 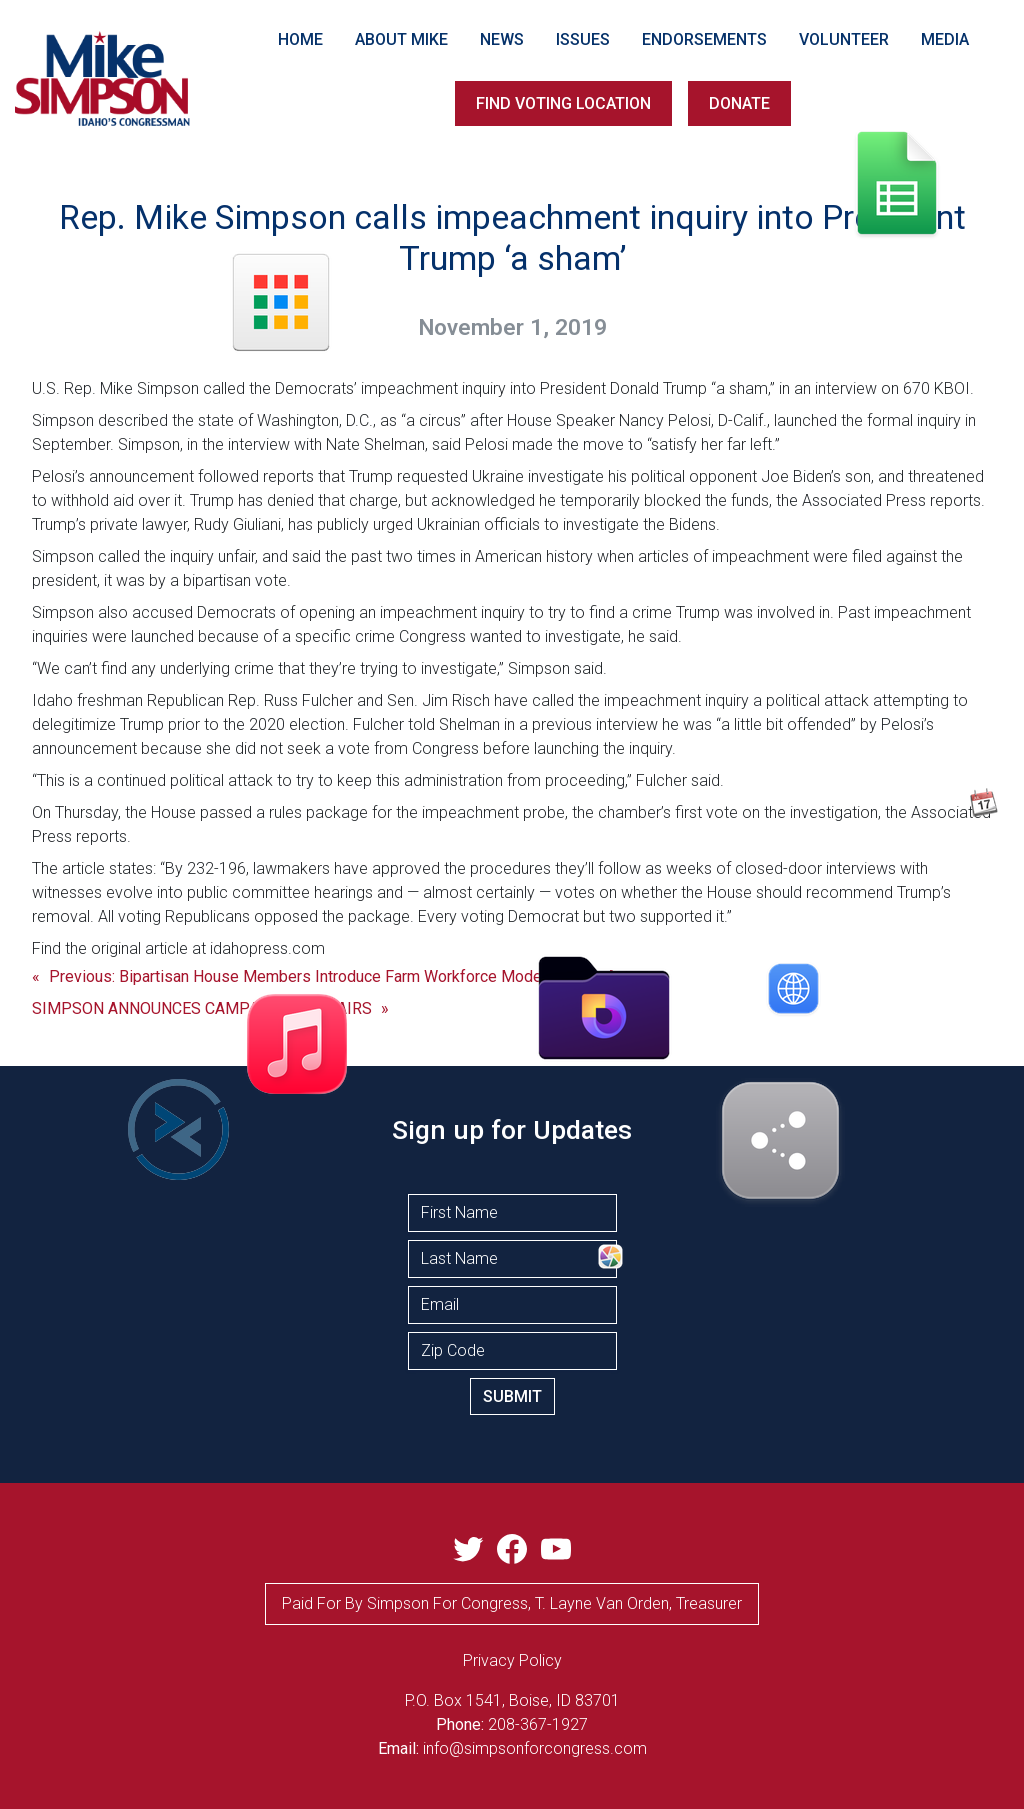 I want to click on open wondershare pixstudio project folder, so click(x=603, y=1011).